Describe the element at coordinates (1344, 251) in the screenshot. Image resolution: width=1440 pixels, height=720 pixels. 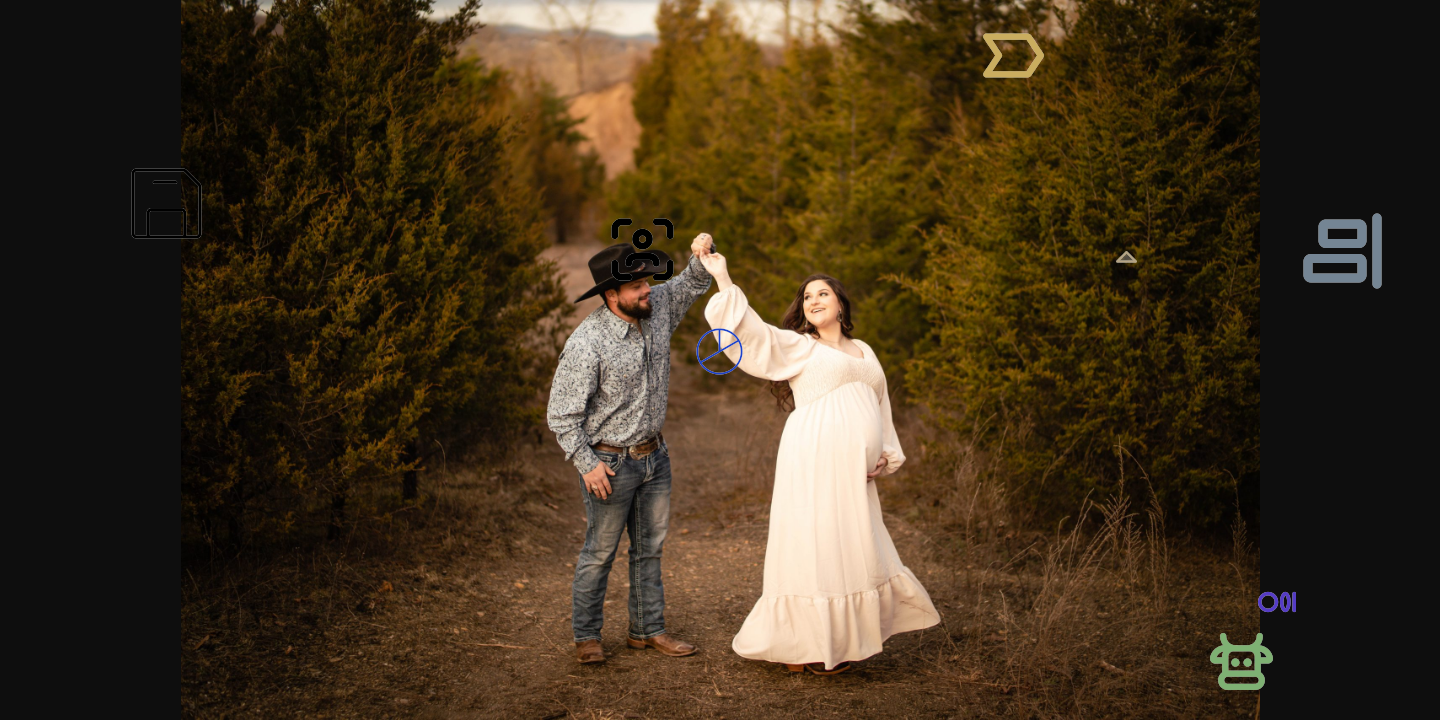
I see `align text to the right` at that location.